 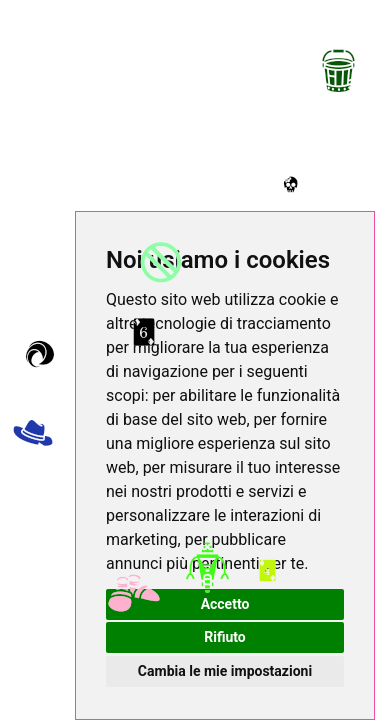 I want to click on play the four of clubs card, so click(x=267, y=570).